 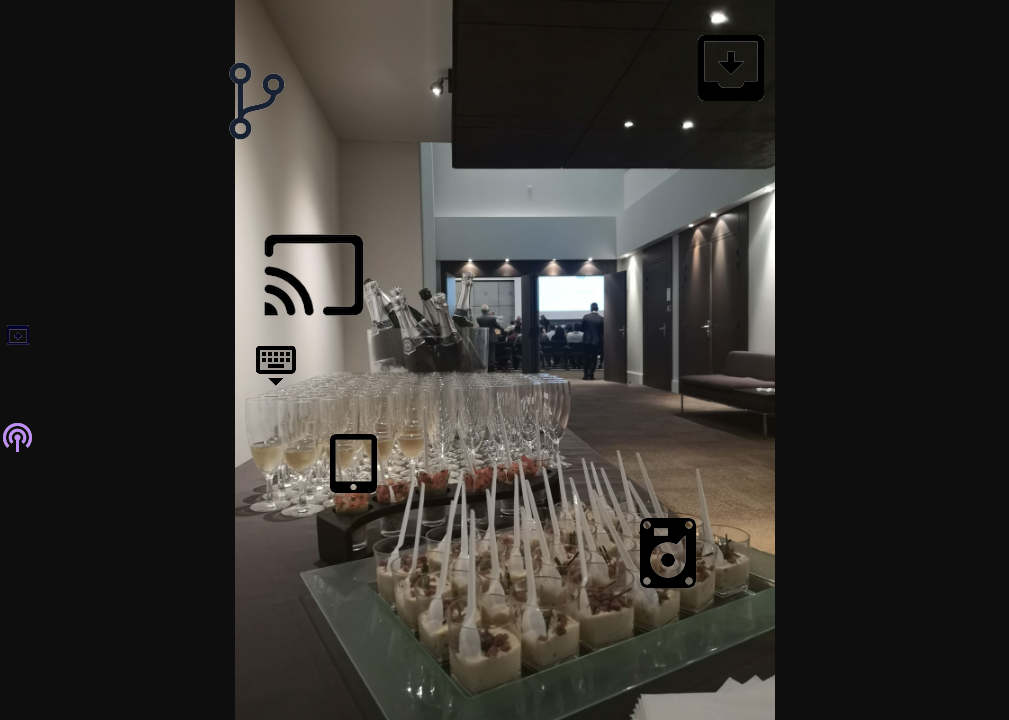 What do you see at coordinates (17, 437) in the screenshot?
I see `broadcast or transmit a signal` at bounding box center [17, 437].